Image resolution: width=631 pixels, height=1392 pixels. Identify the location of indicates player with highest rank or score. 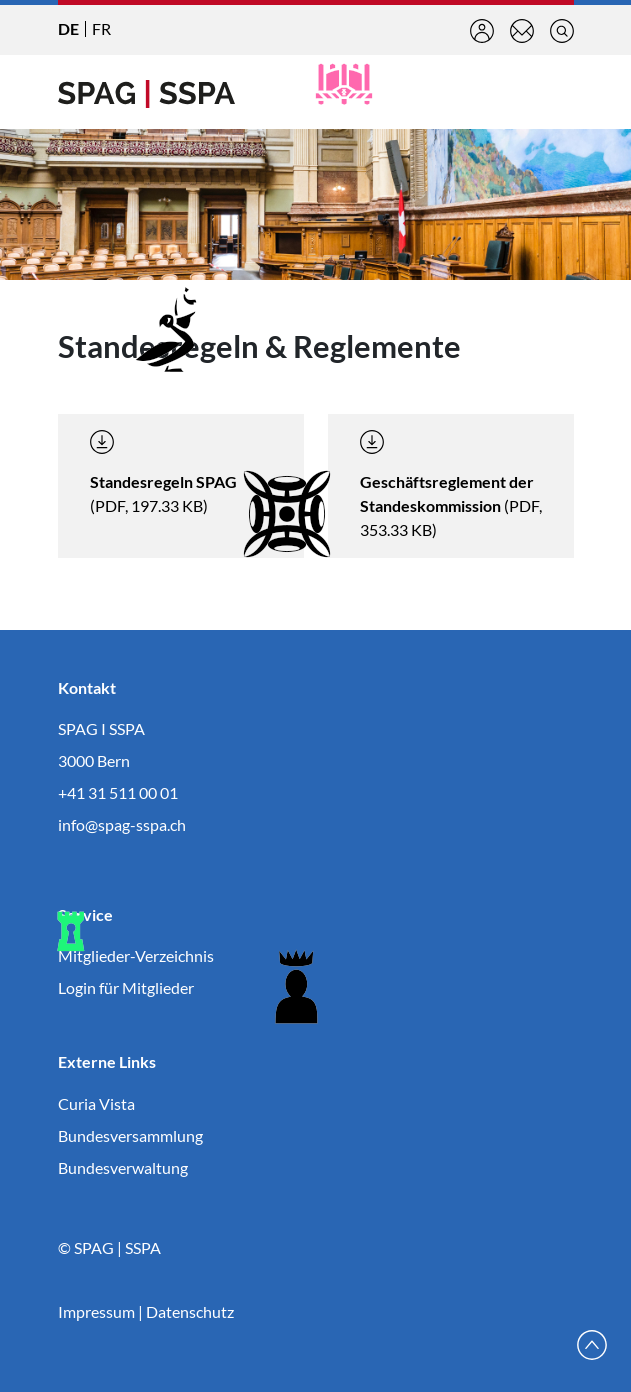
(296, 986).